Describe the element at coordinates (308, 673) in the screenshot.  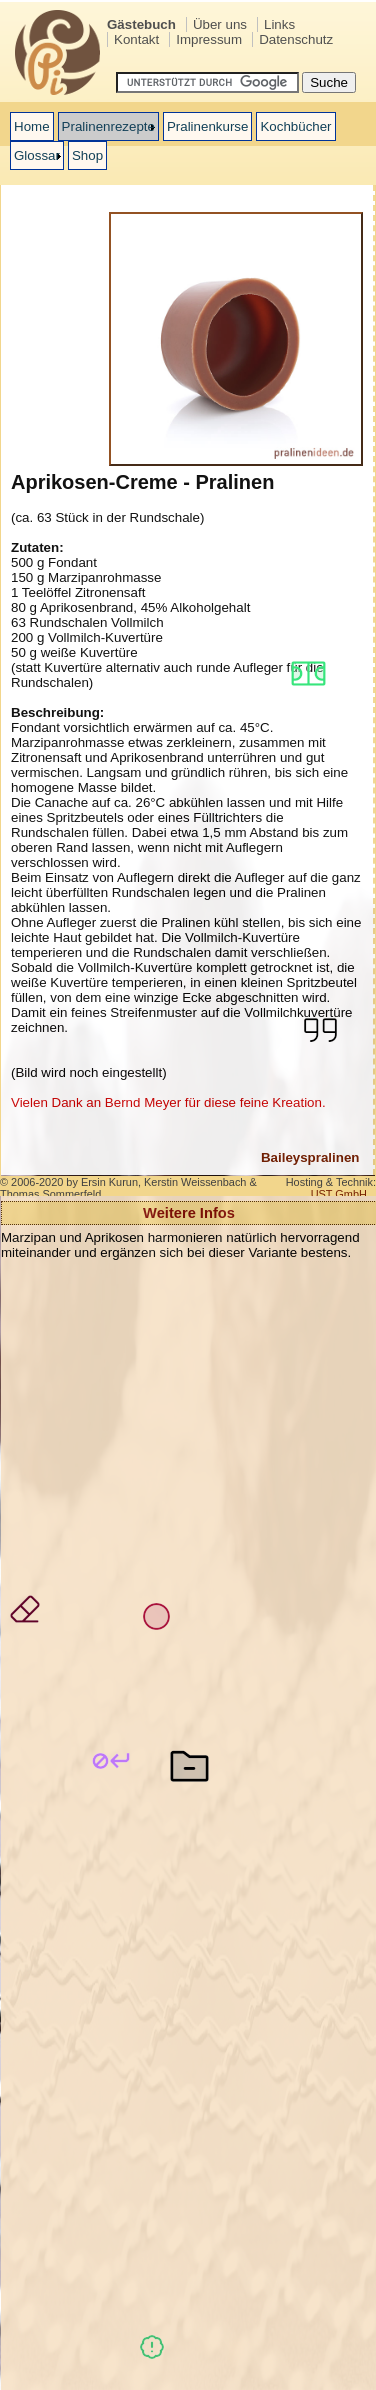
I see `view basketball court availability` at that location.